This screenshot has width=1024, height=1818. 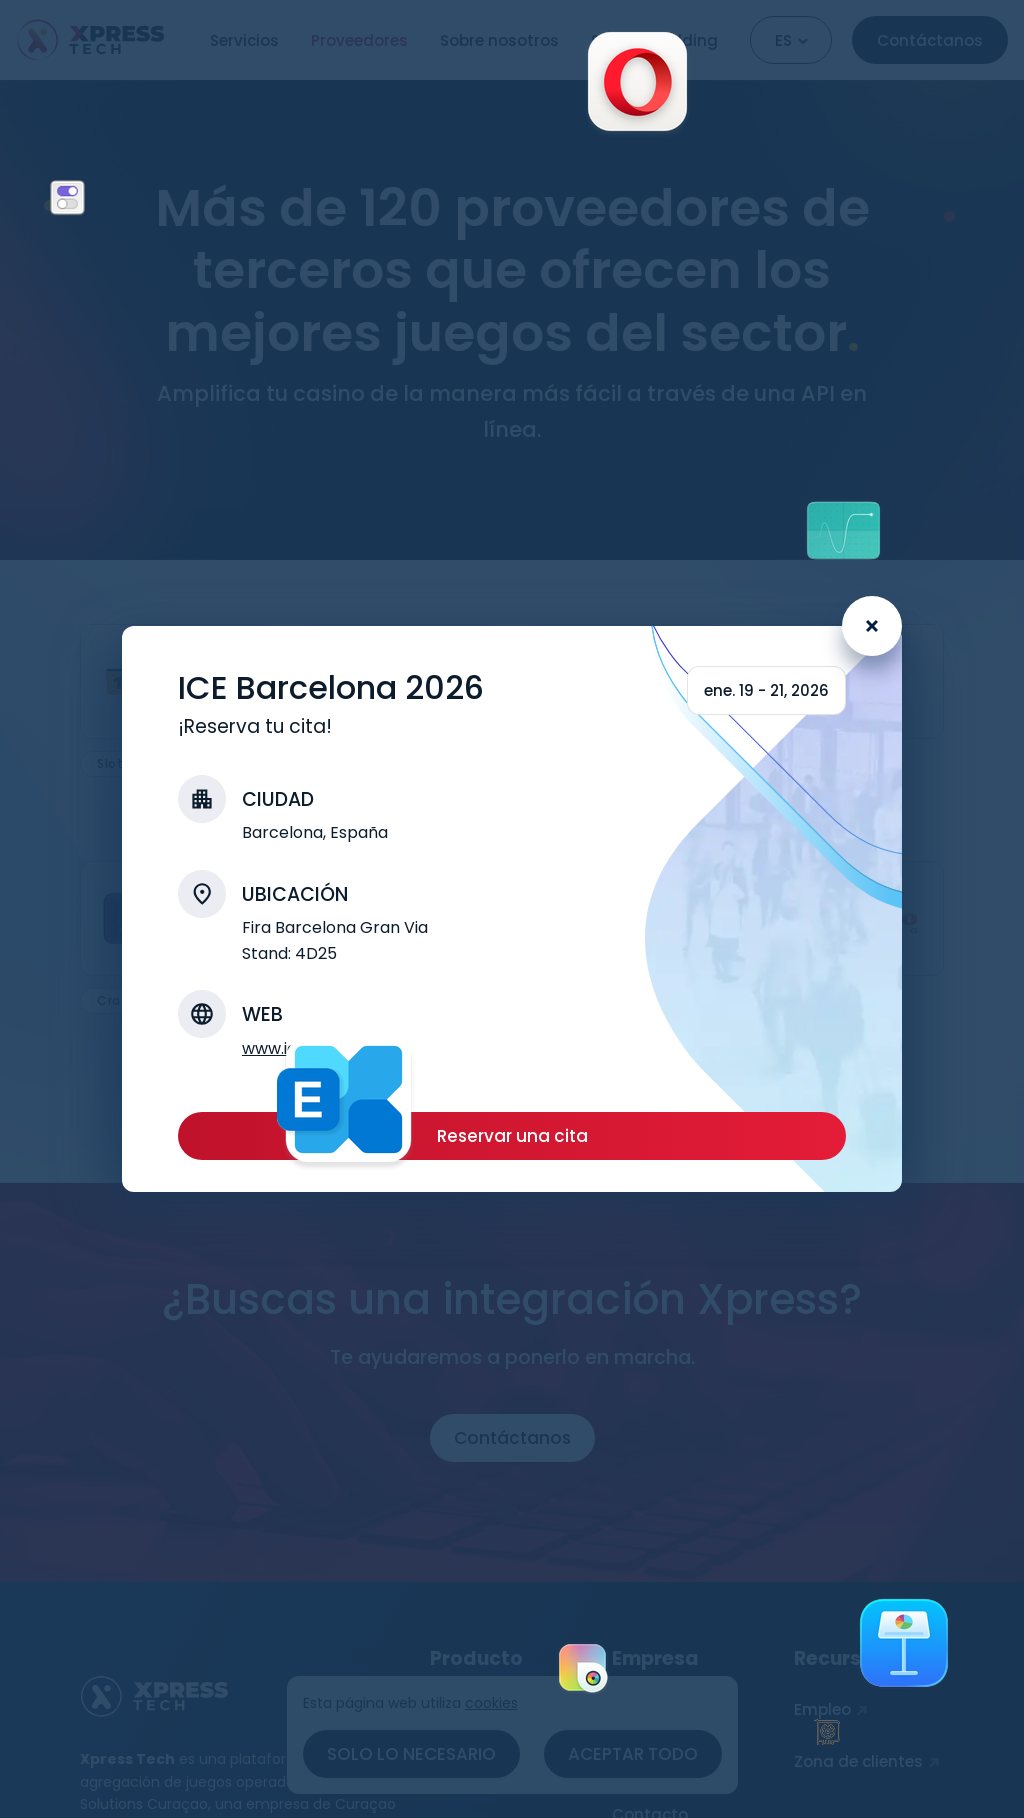 What do you see at coordinates (904, 1643) in the screenshot?
I see `open LibreOffice Writer document editor` at bounding box center [904, 1643].